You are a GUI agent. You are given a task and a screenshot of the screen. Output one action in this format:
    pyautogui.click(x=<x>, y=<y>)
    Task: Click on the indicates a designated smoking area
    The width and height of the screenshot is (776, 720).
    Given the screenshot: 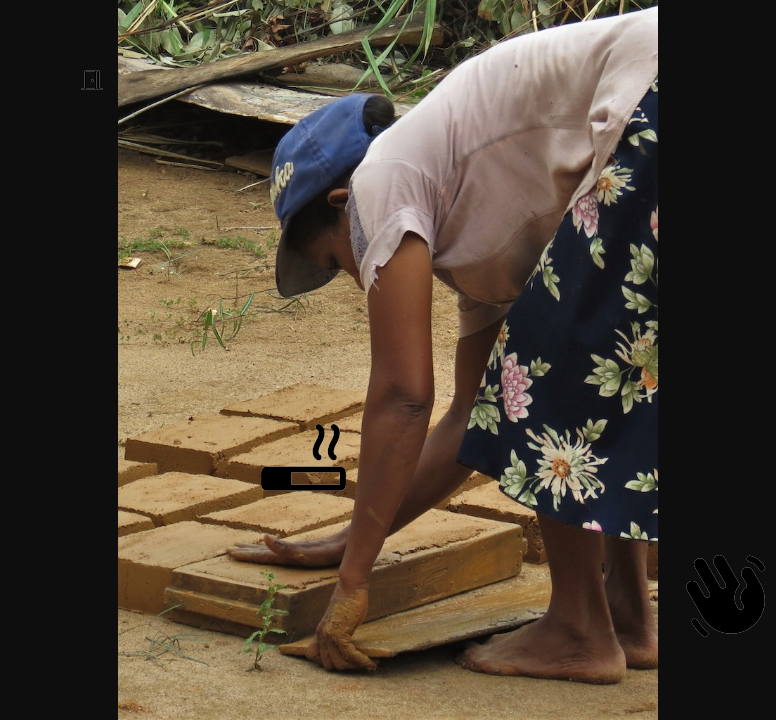 What is the action you would take?
    pyautogui.click(x=303, y=466)
    